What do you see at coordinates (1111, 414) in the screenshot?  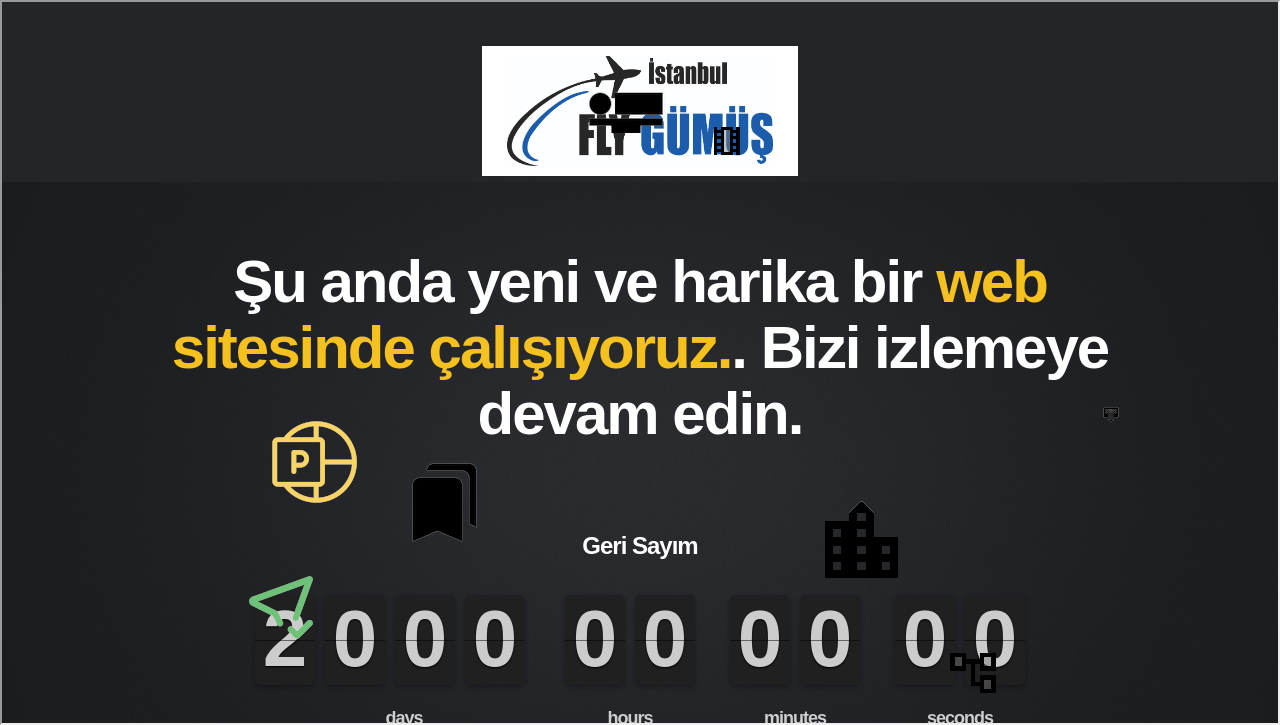 I see `hide the on-screen keyboard` at bounding box center [1111, 414].